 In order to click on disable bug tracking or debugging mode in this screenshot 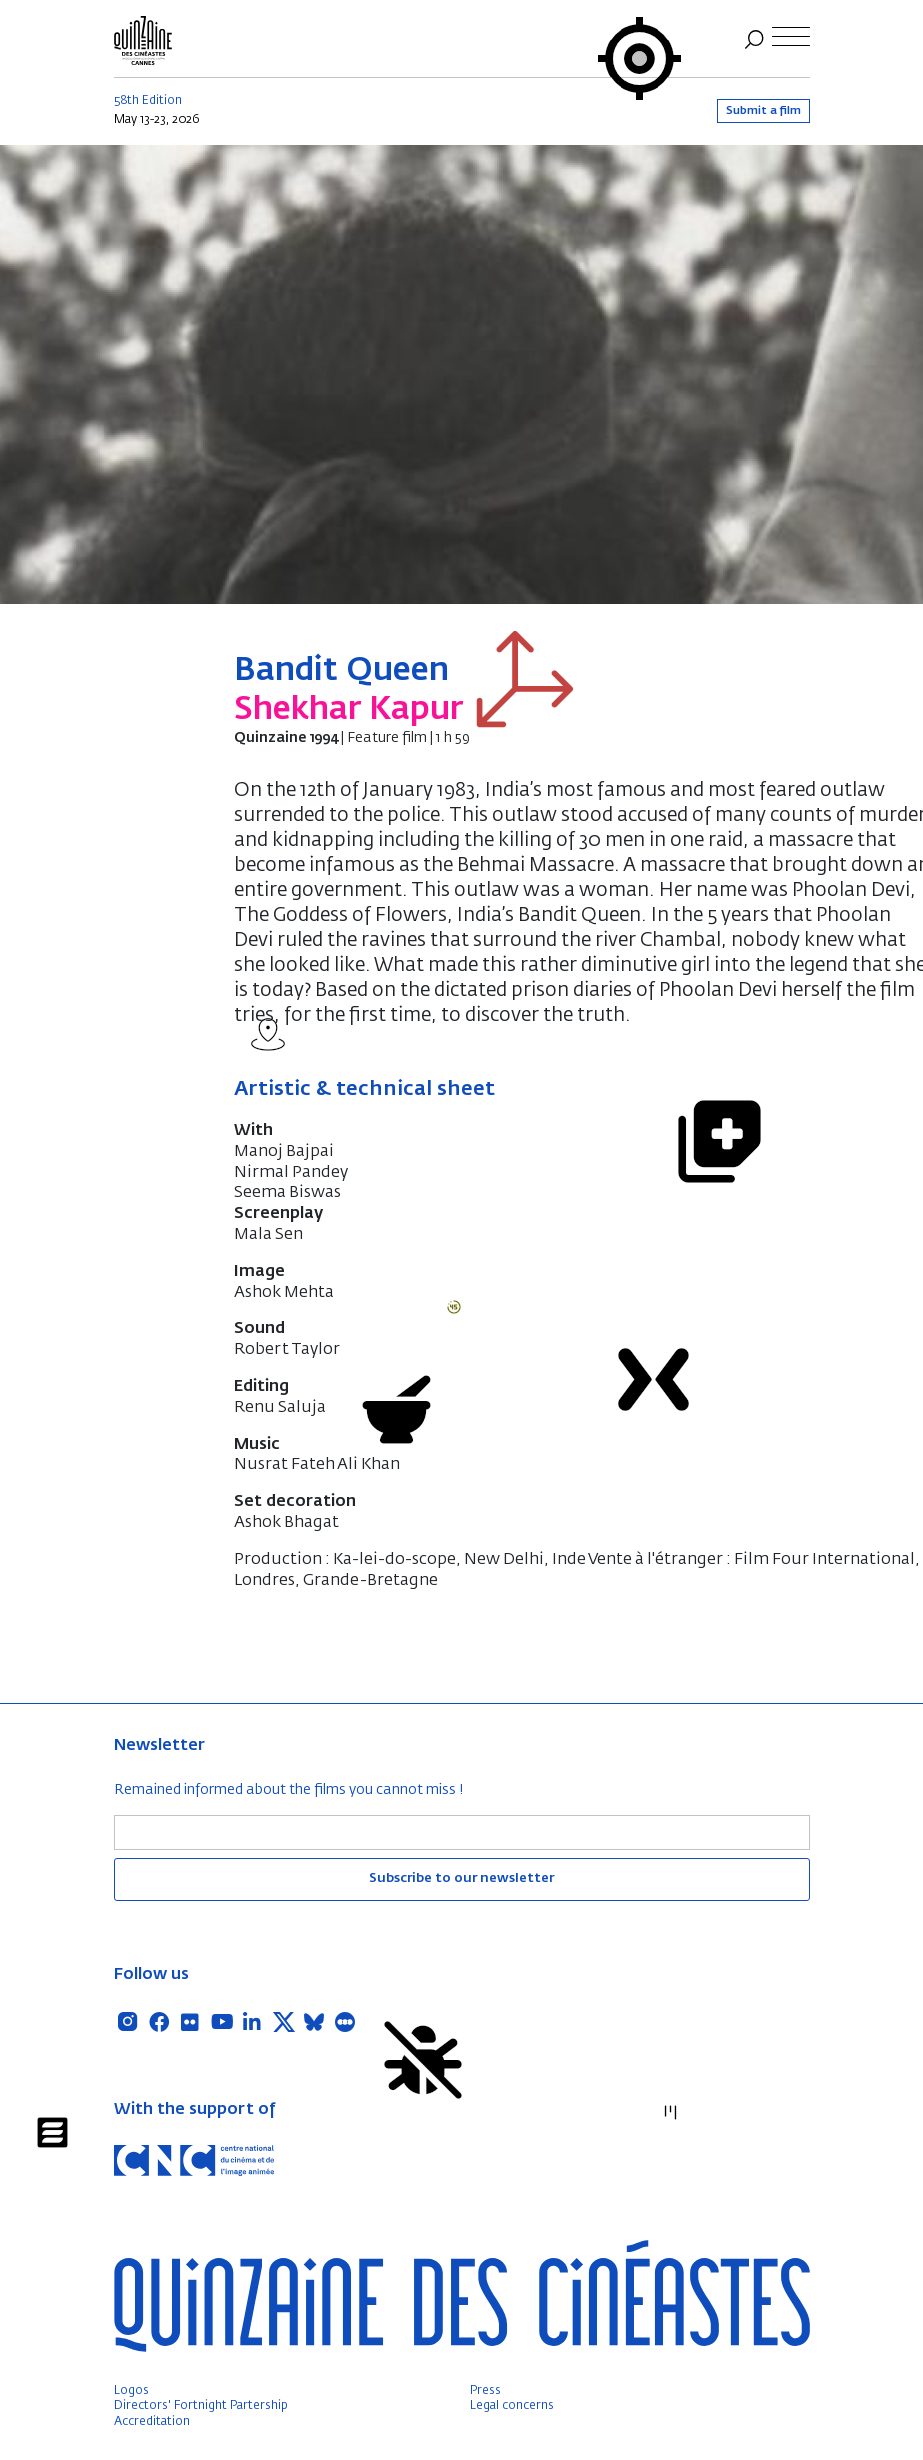, I will do `click(423, 2060)`.